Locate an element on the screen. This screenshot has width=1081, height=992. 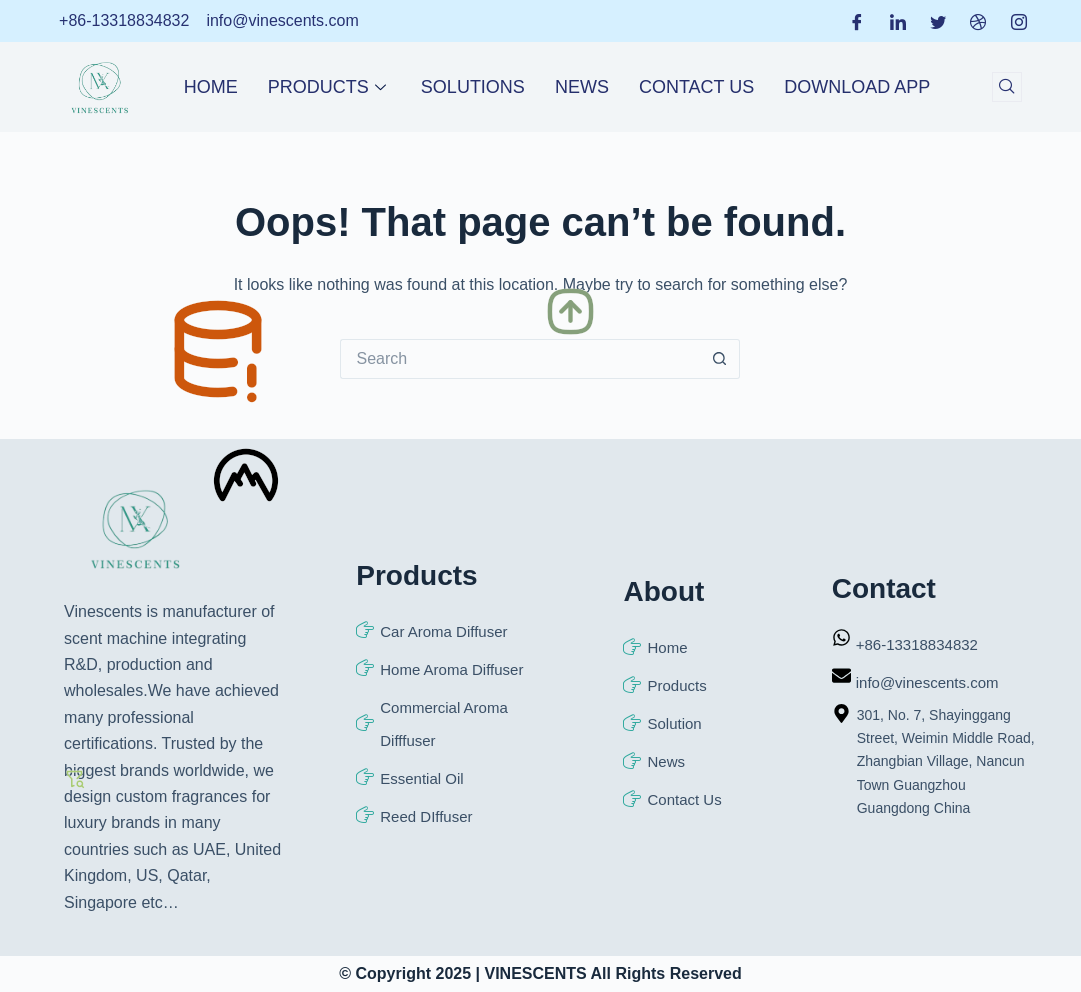
search within filtered results is located at coordinates (74, 778).